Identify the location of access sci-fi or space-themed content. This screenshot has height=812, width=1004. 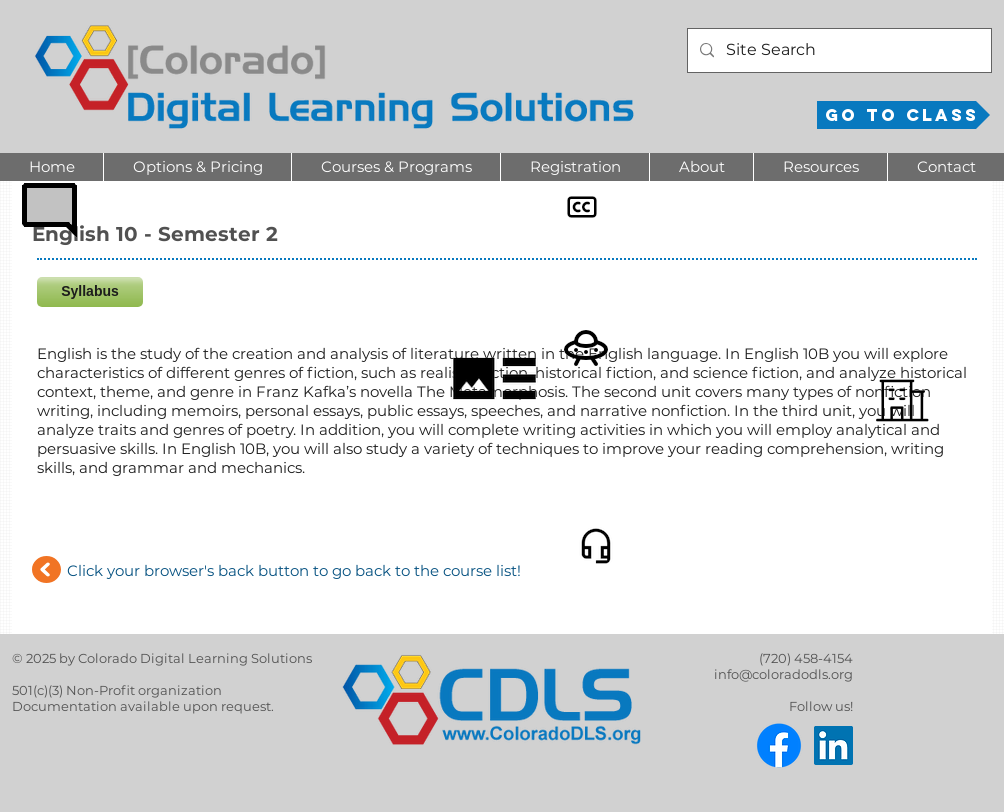
(586, 348).